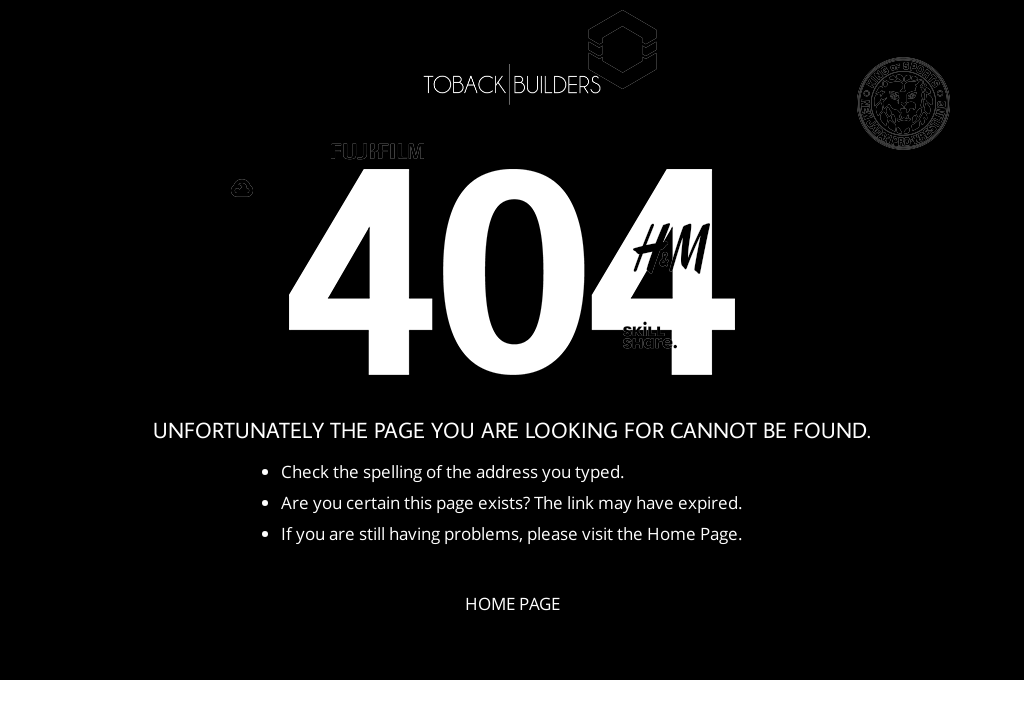 Image resolution: width=1024 pixels, height=720 pixels. What do you see at coordinates (650, 335) in the screenshot?
I see `open the Skillshare app` at bounding box center [650, 335].